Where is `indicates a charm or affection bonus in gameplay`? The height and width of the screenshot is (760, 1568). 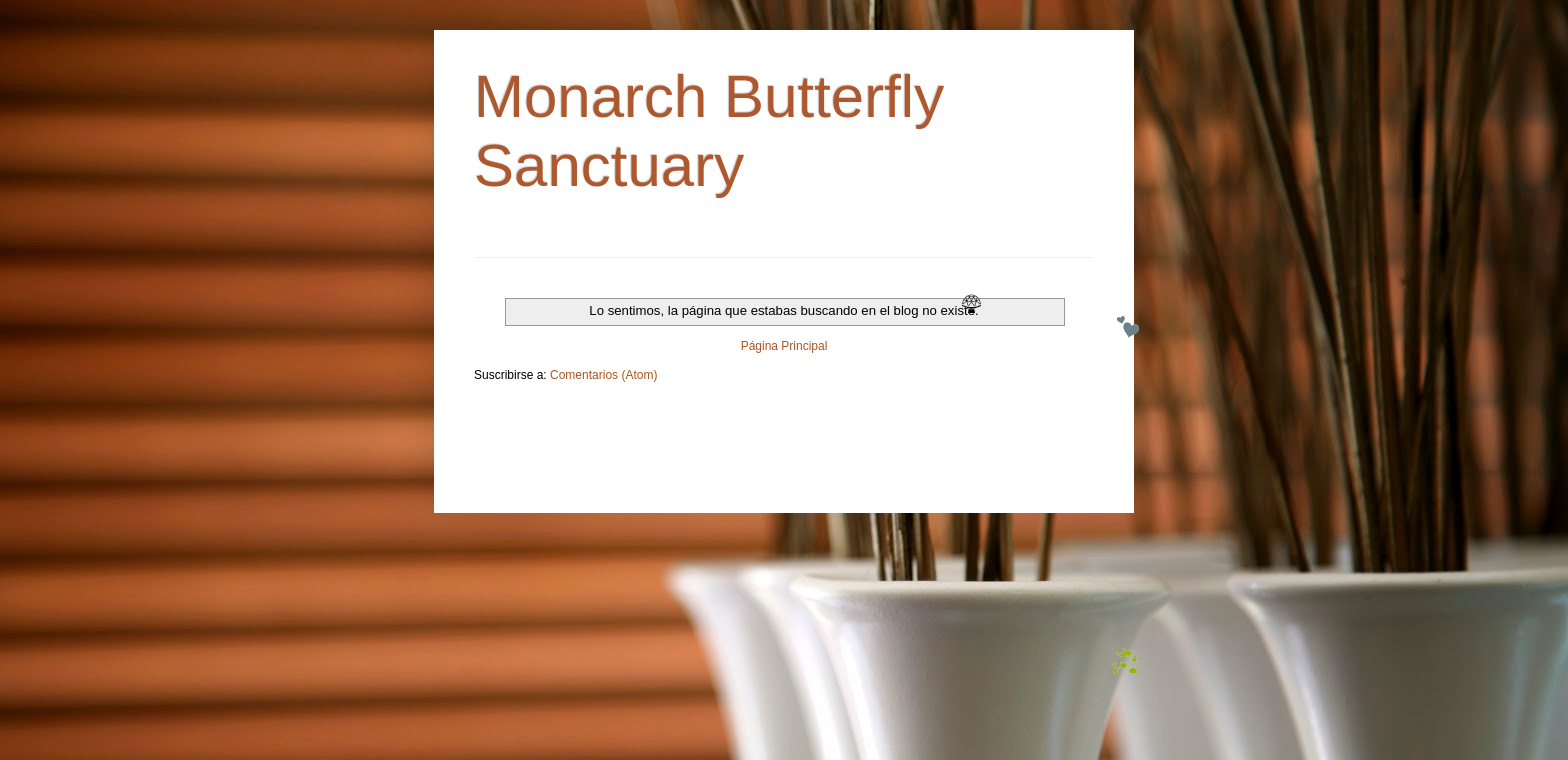
indicates a charm or affection bonus in gameplay is located at coordinates (1128, 327).